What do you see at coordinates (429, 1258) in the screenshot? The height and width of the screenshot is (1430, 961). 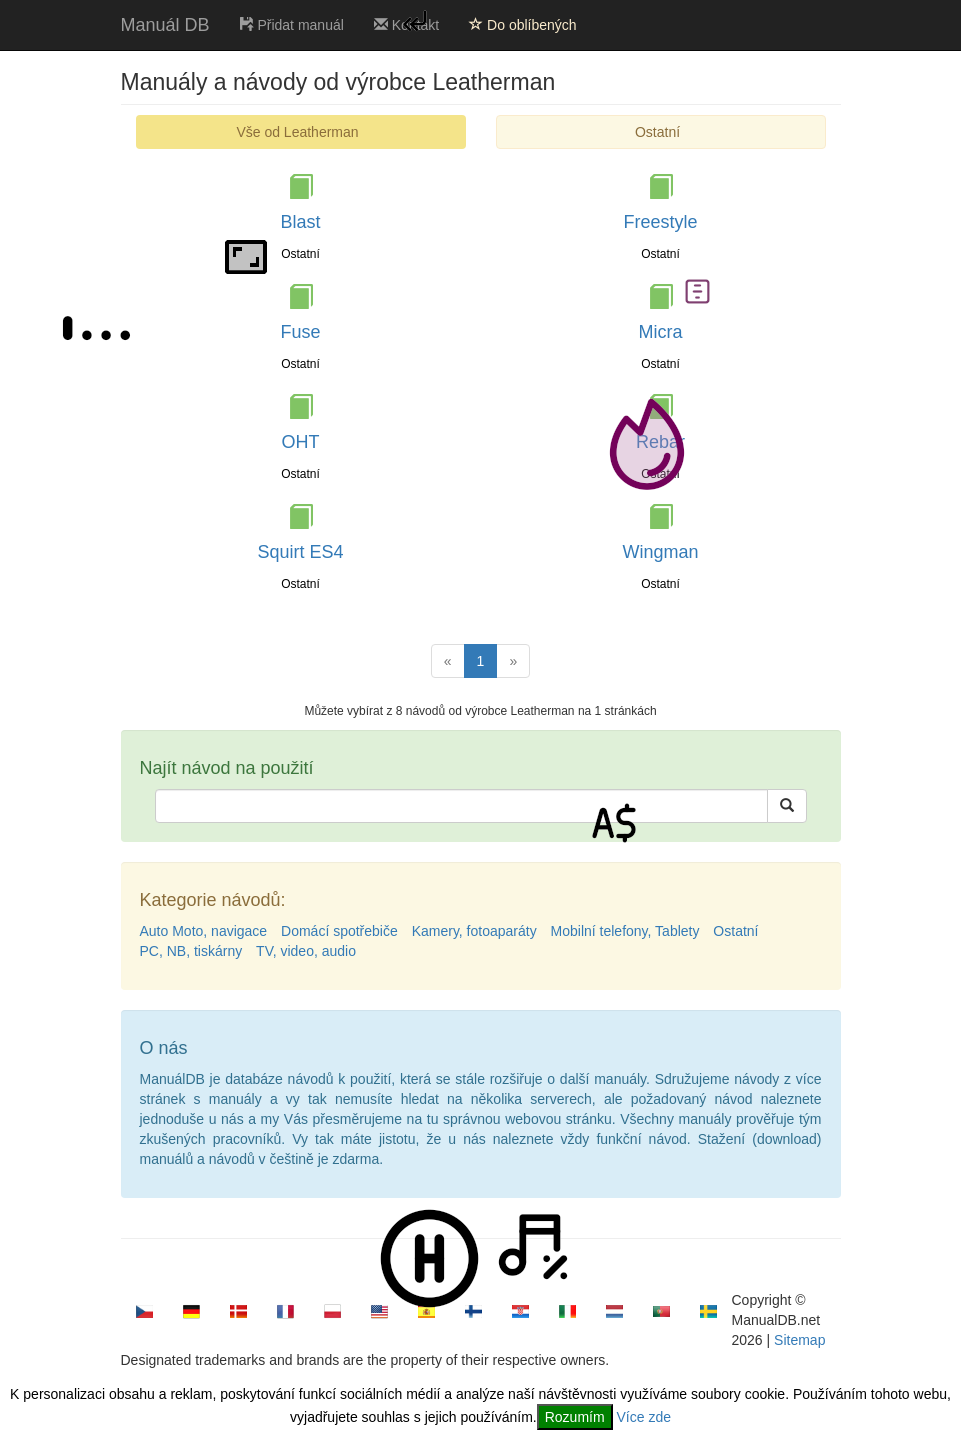 I see `indicates a hospital or medical facility nearby` at bounding box center [429, 1258].